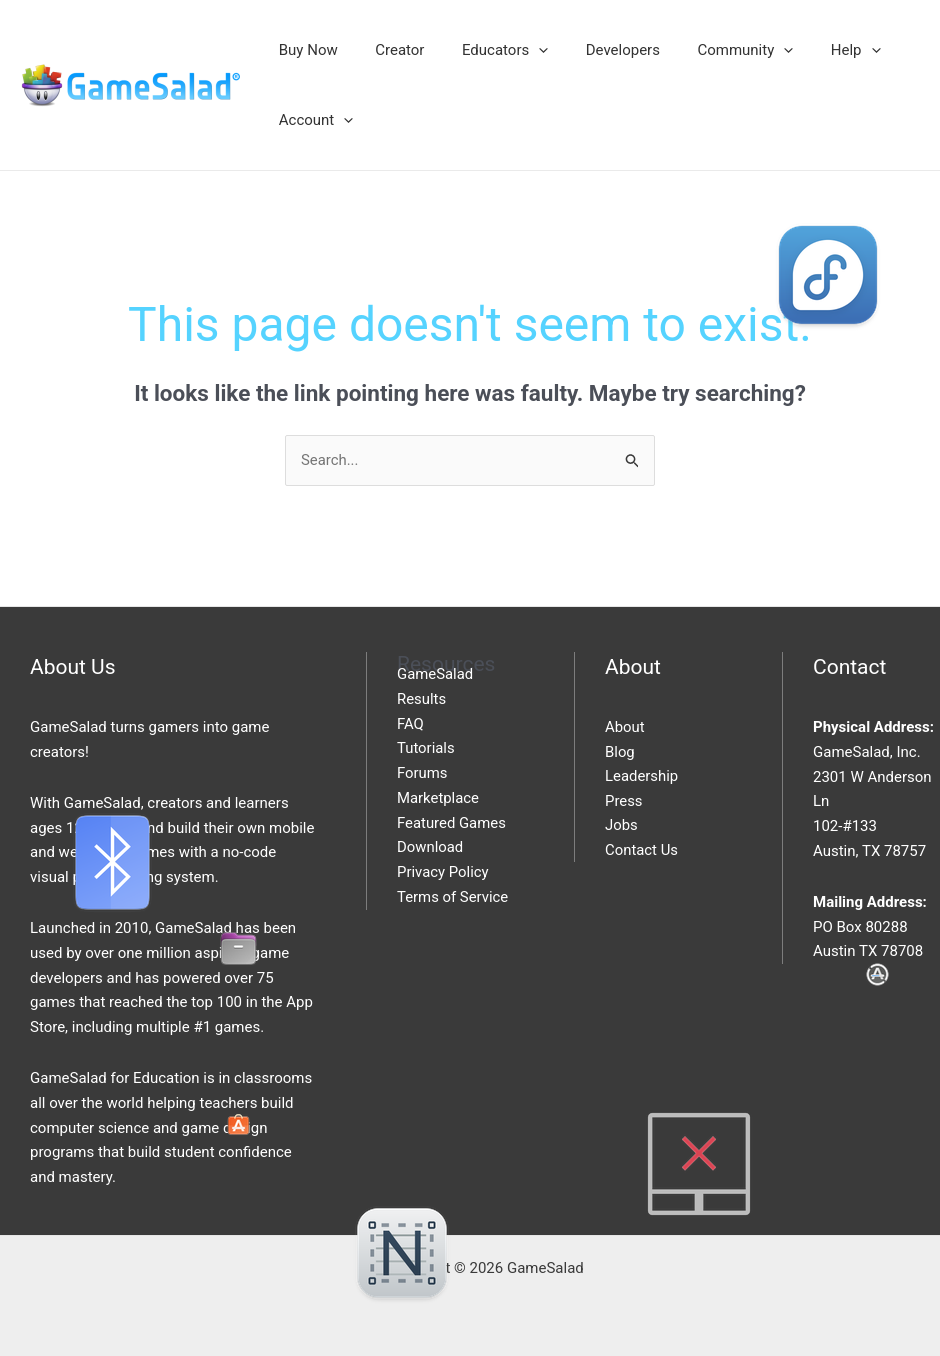 This screenshot has width=940, height=1356. Describe the element at coordinates (877, 974) in the screenshot. I see `open the software update manager` at that location.